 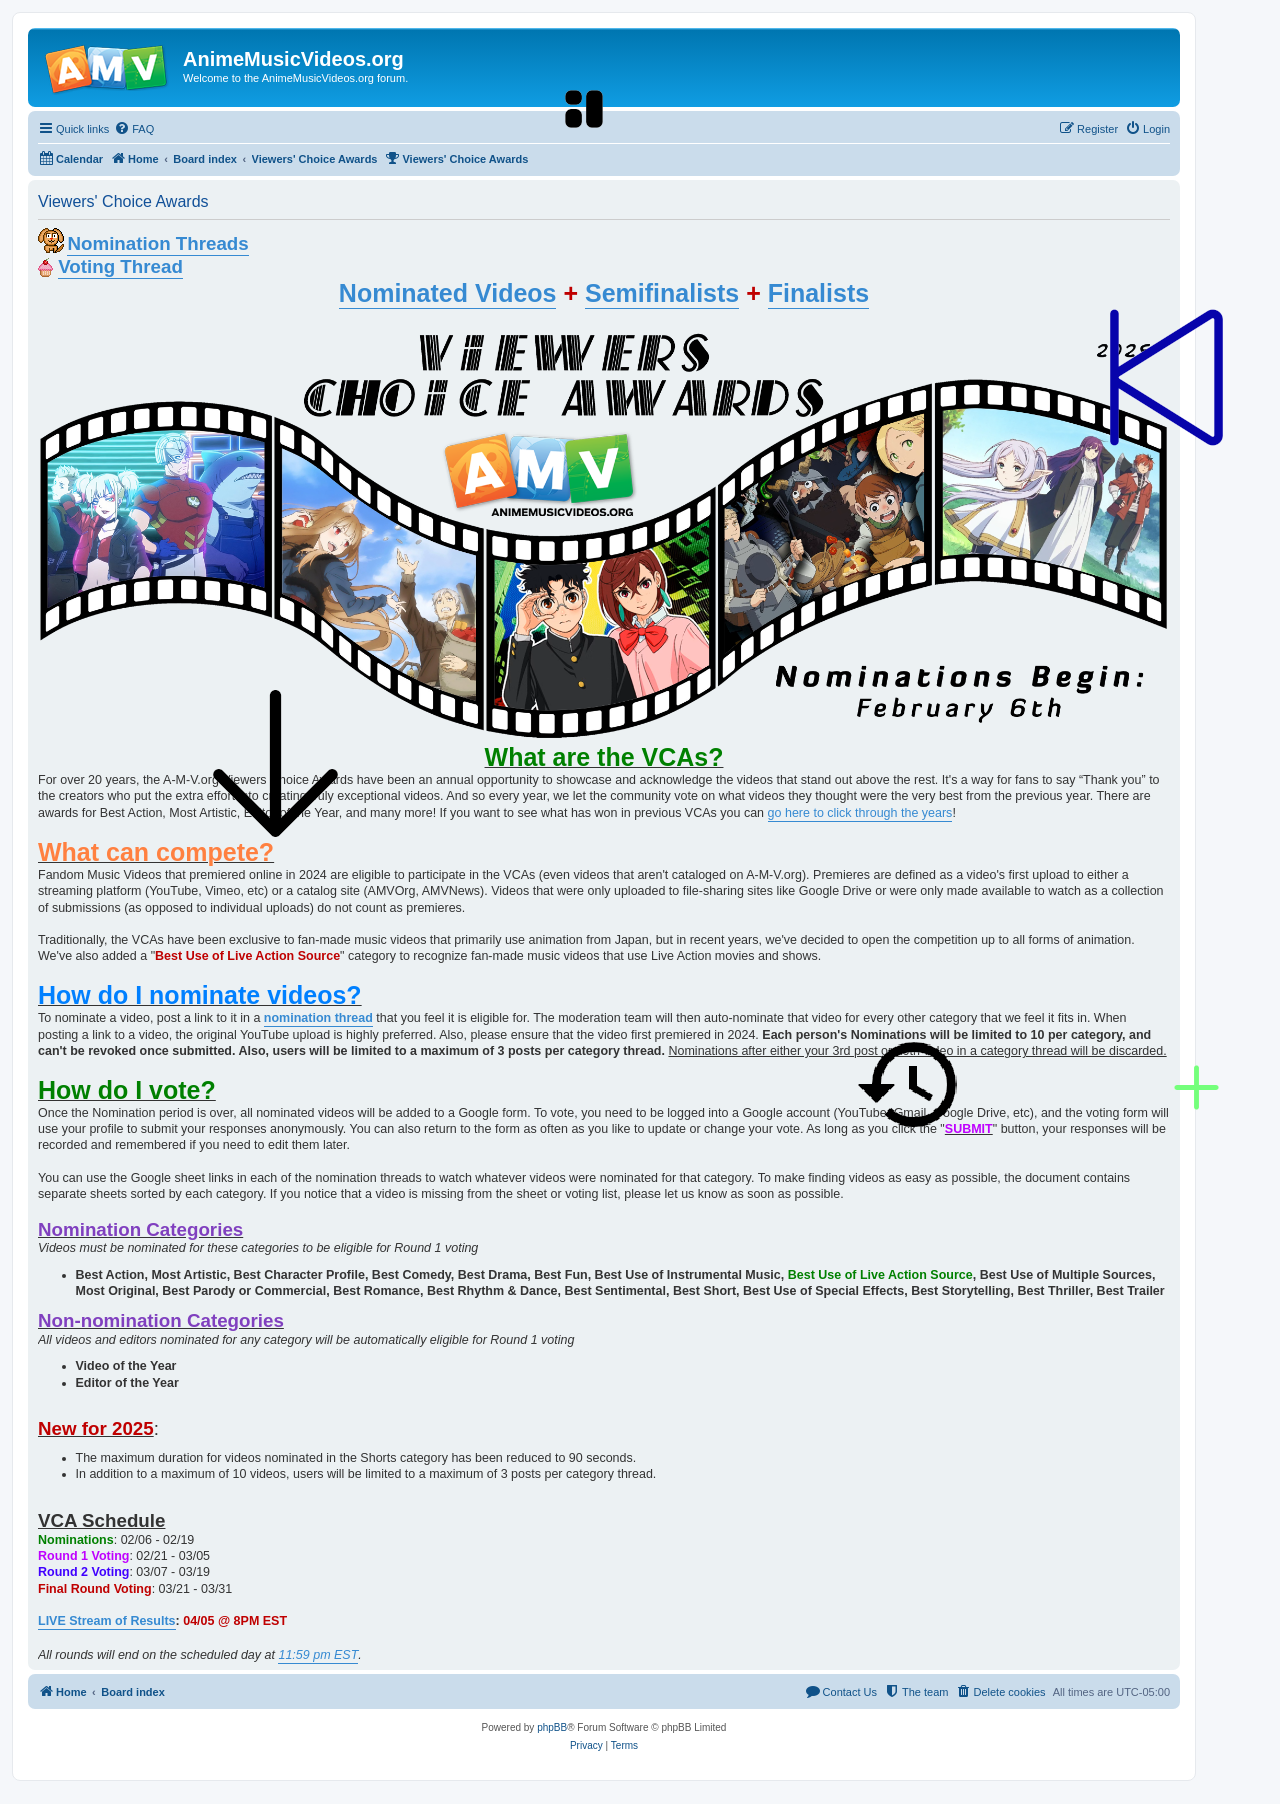 I want to click on skip to previous track, so click(x=1166, y=377).